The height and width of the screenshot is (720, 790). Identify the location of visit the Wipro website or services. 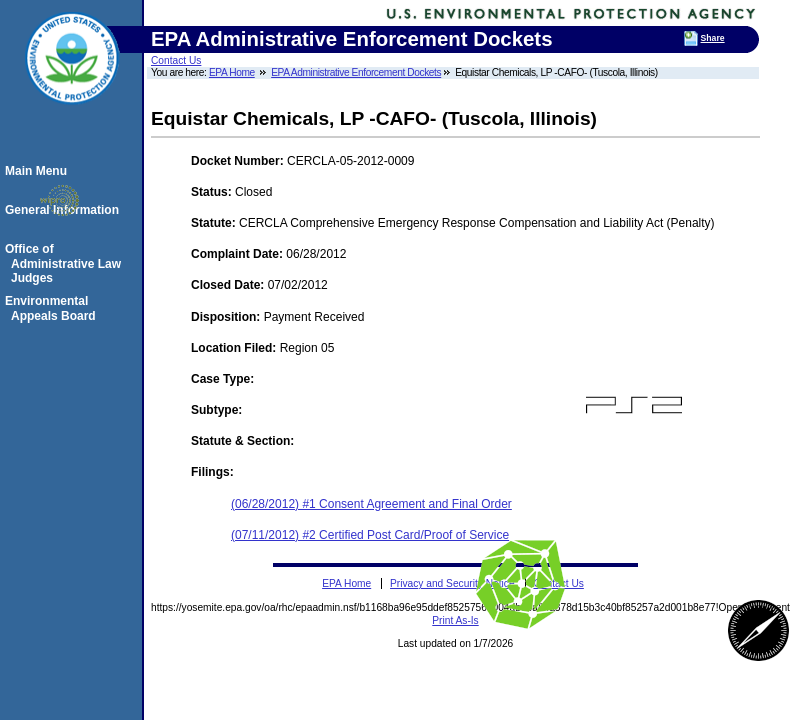
(59, 200).